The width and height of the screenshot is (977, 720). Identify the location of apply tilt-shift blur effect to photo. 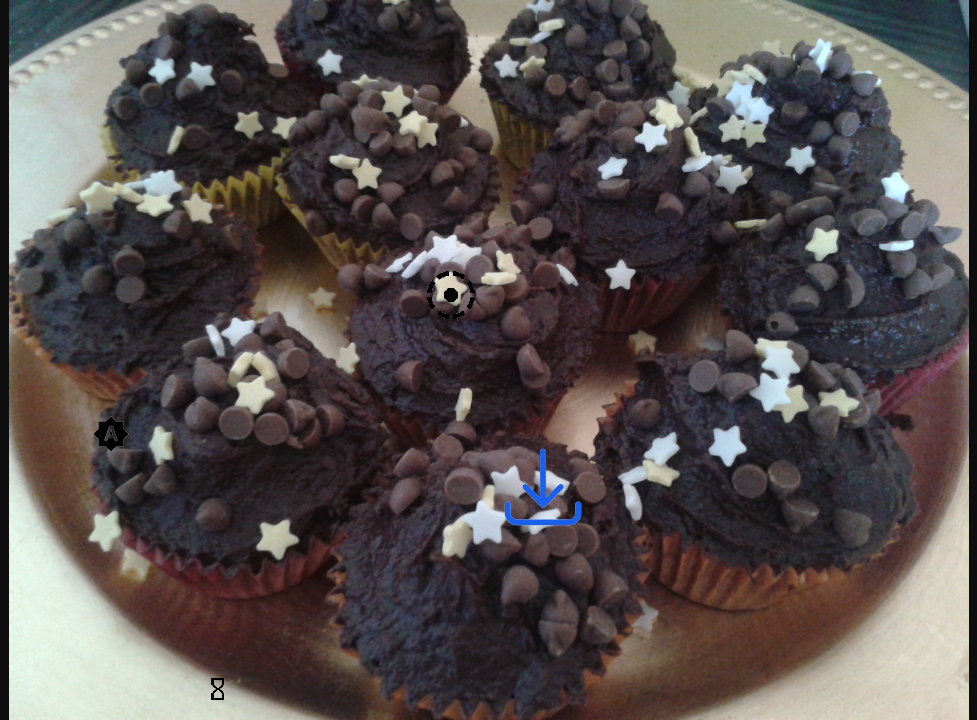
(451, 295).